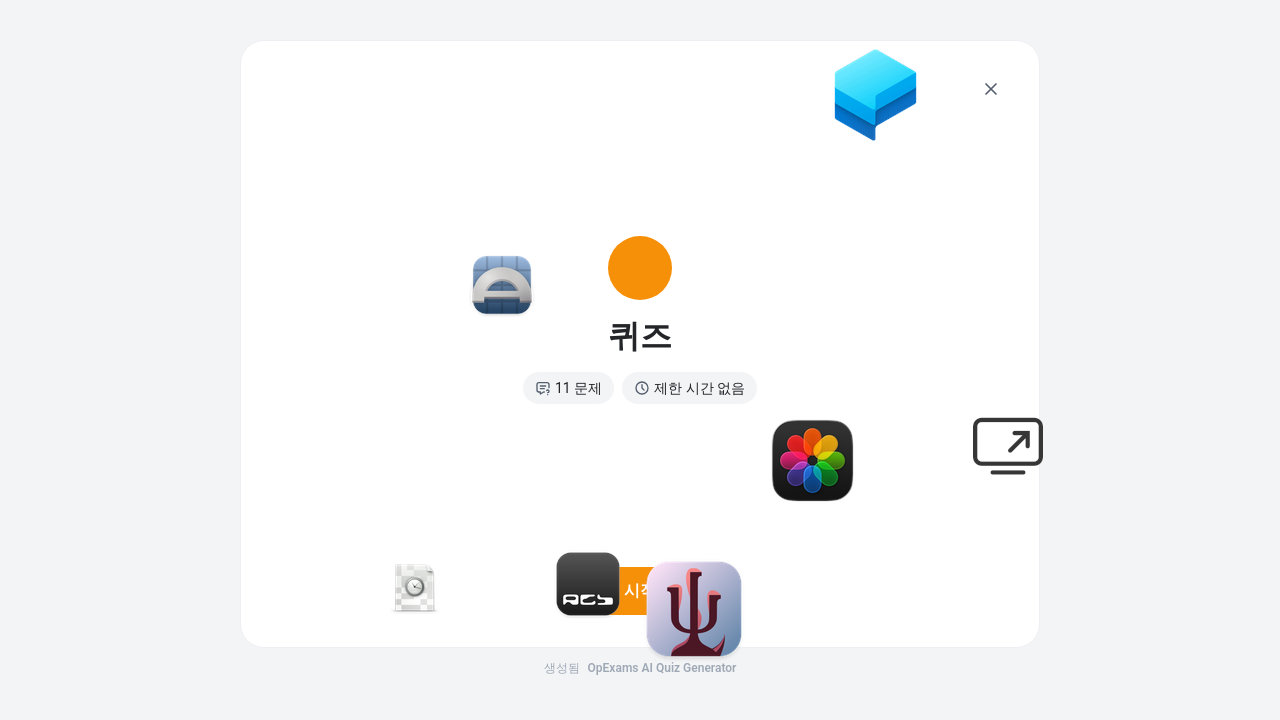  Describe the element at coordinates (875, 95) in the screenshot. I see `open the assistant app` at that location.